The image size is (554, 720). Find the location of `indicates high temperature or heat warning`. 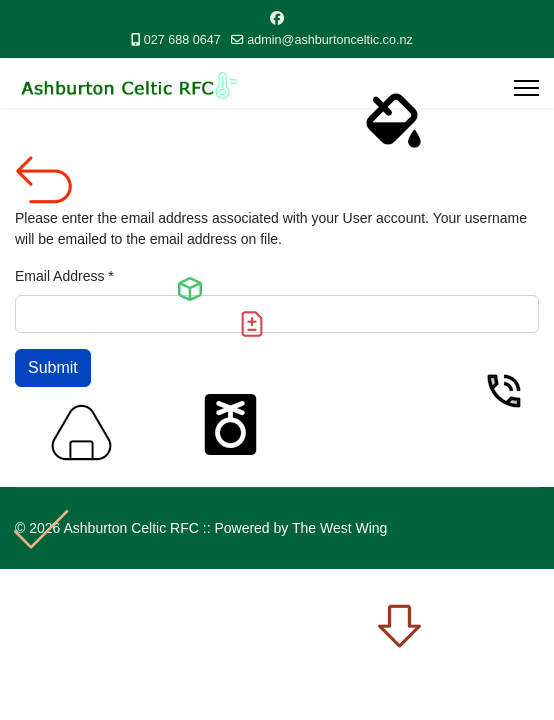

indicates high temperature or heat warning is located at coordinates (223, 85).